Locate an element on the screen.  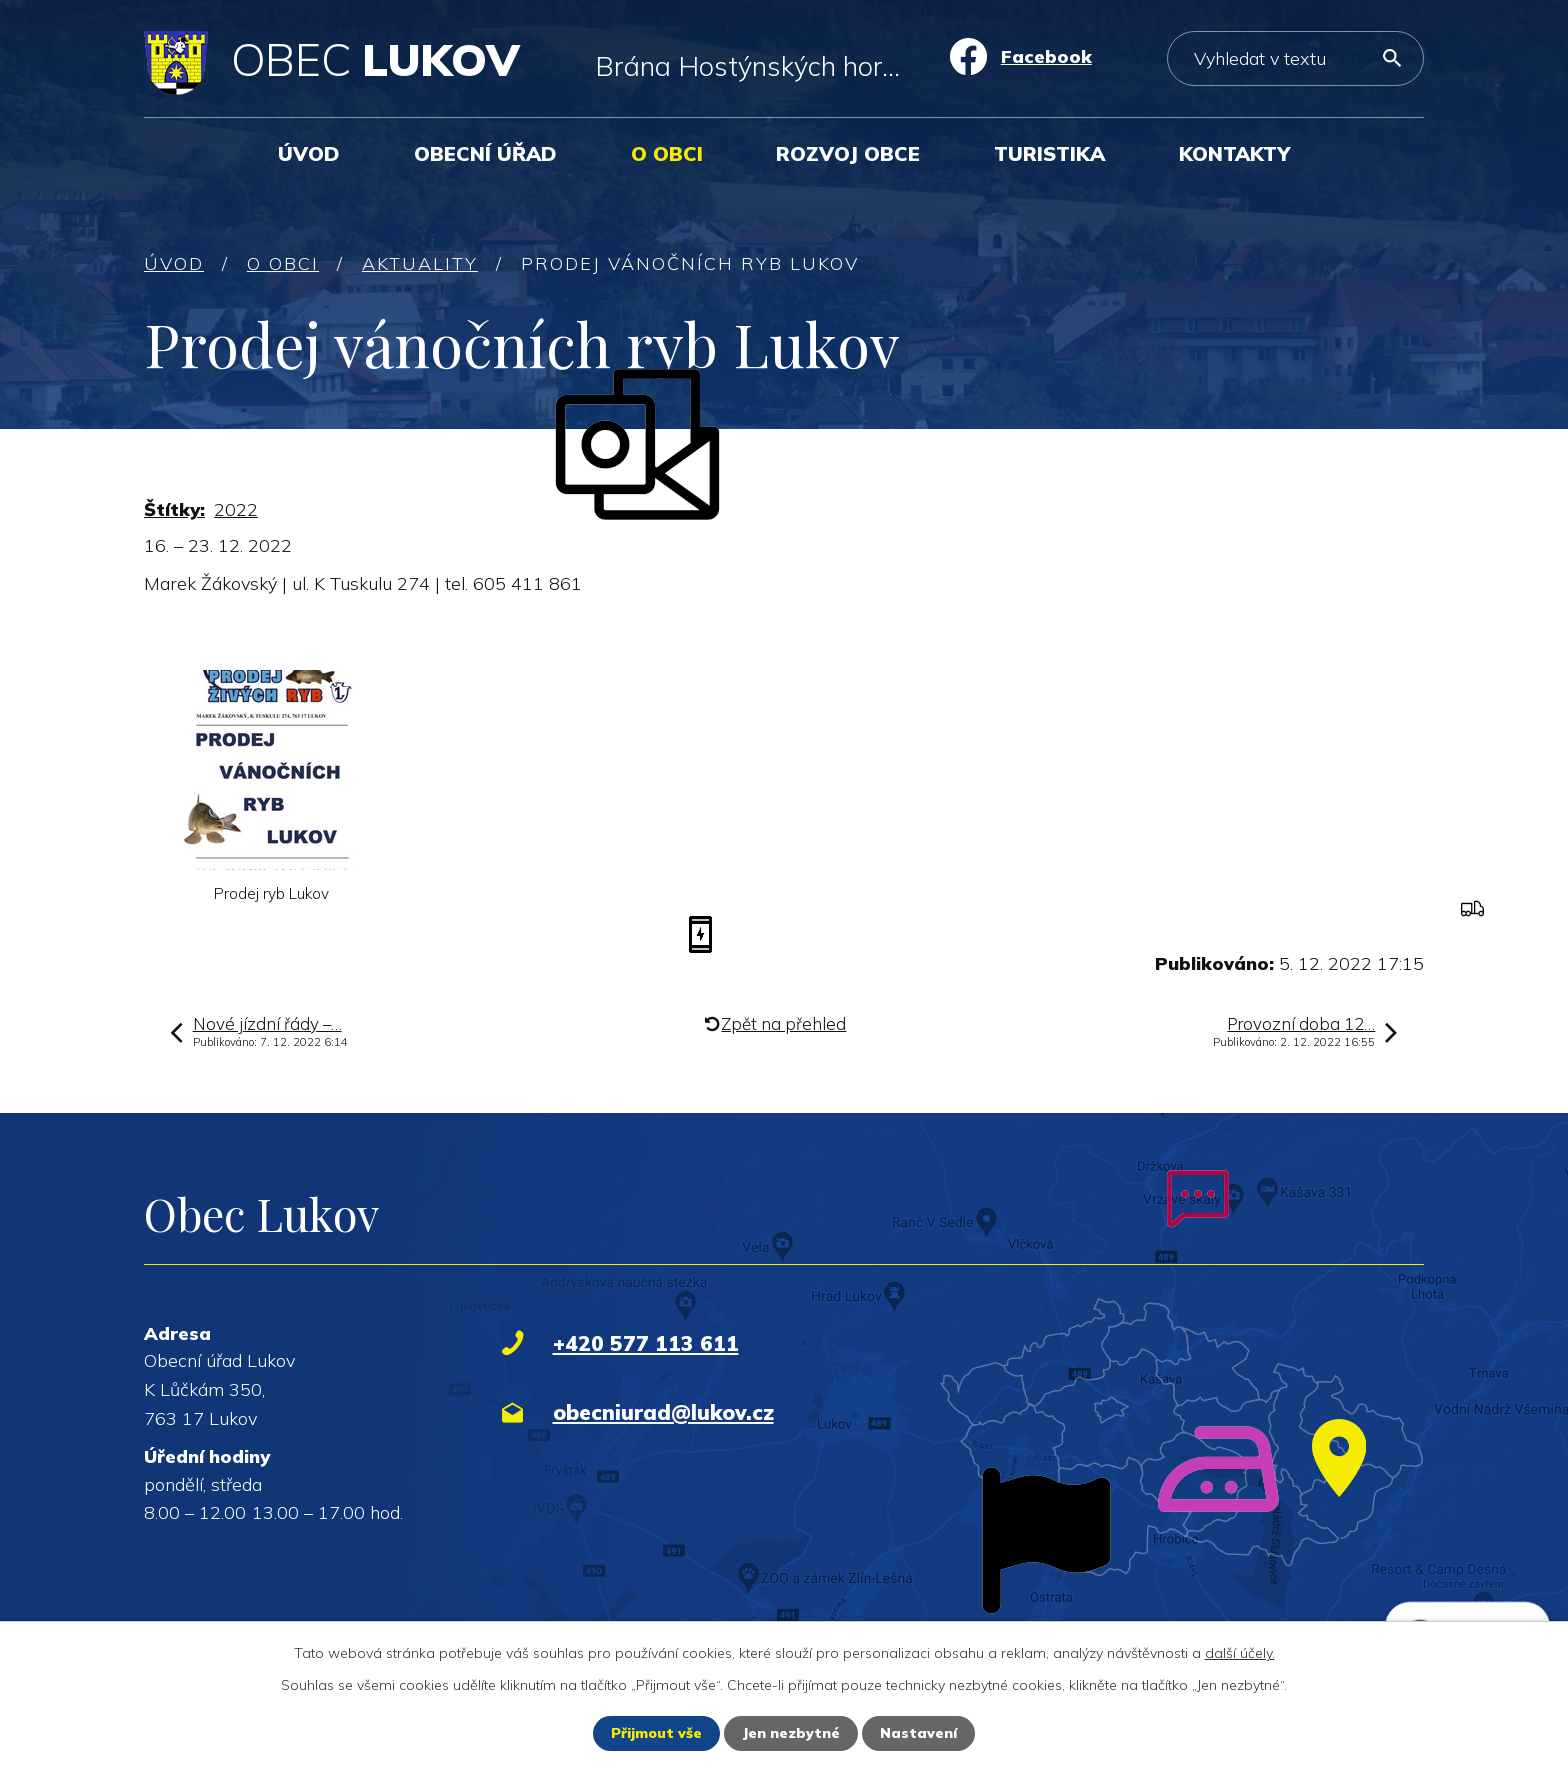
flag or report content is located at coordinates (1046, 1540).